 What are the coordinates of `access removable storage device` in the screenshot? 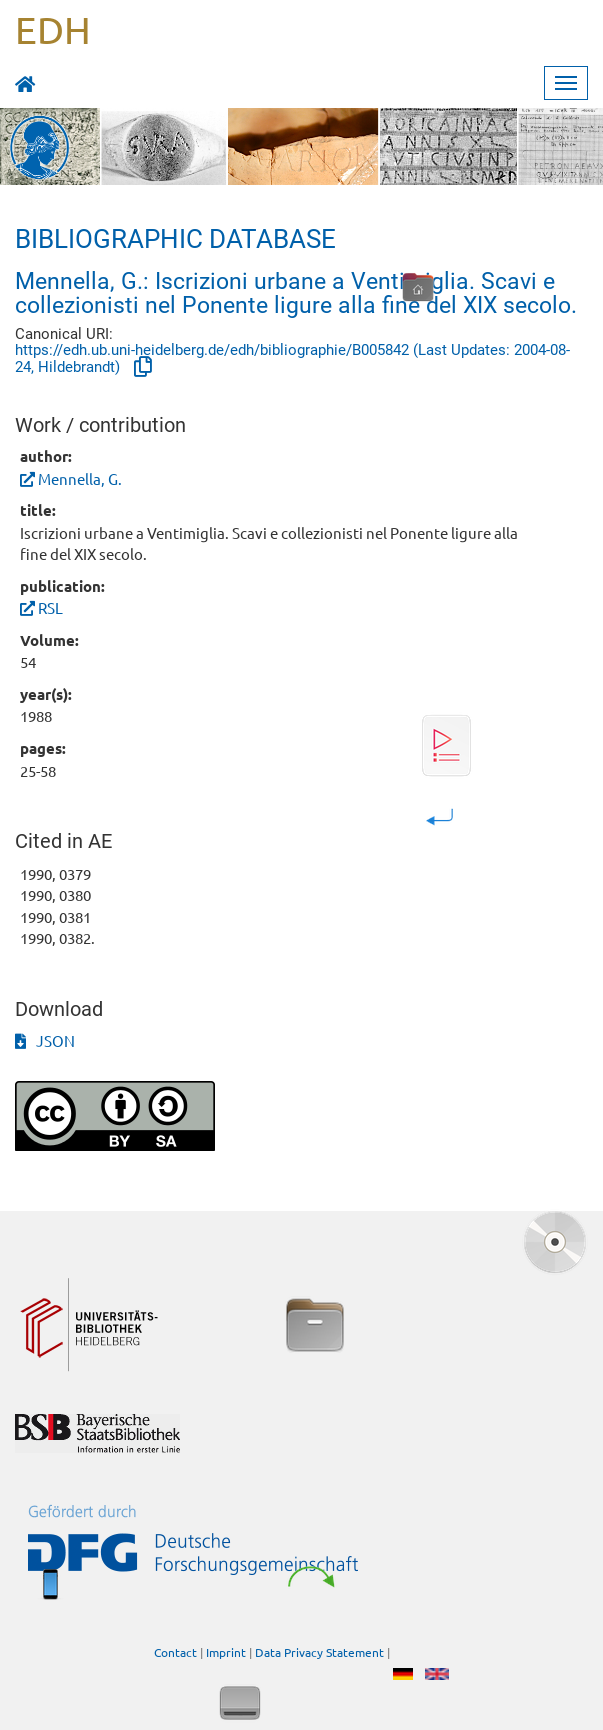 It's located at (240, 1703).